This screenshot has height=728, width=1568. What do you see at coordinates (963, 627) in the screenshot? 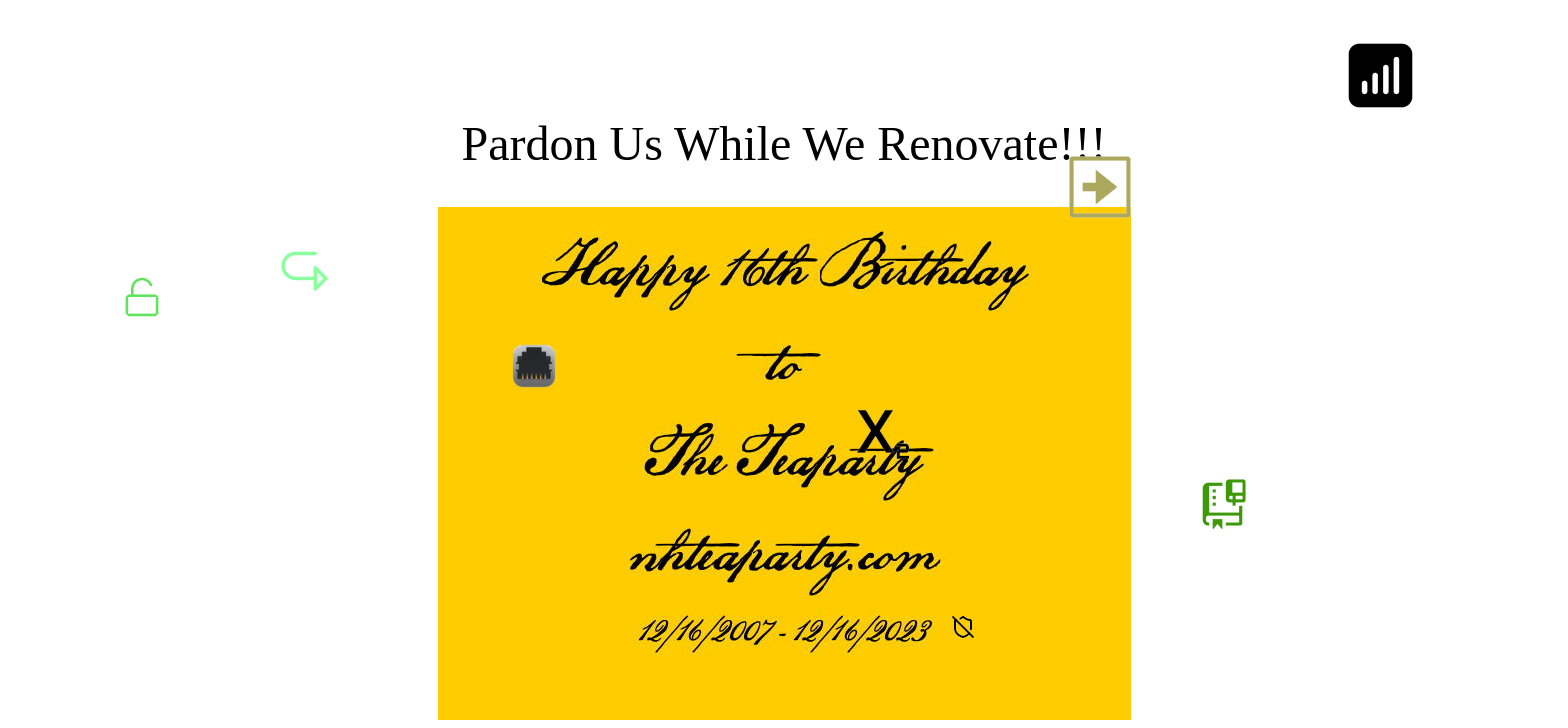
I see `security or protection is disabled` at bounding box center [963, 627].